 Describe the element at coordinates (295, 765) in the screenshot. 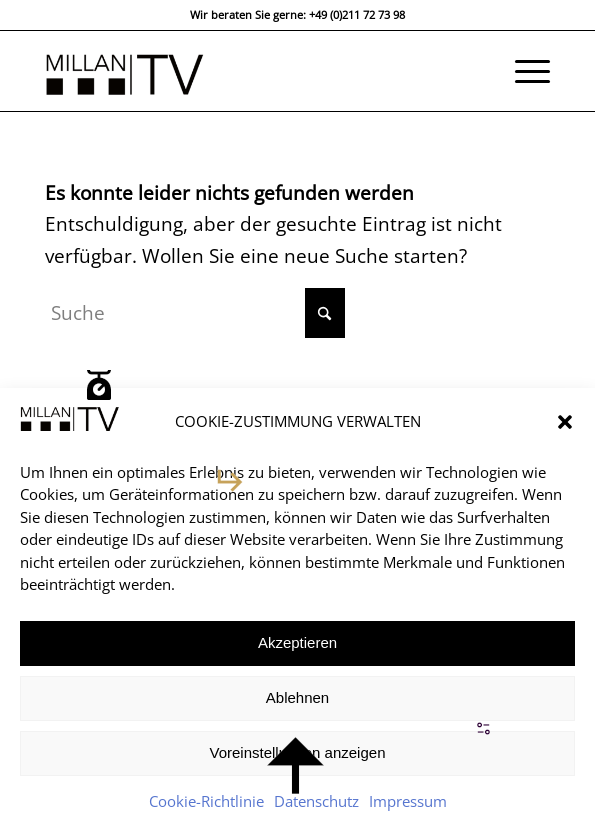

I see `scroll to top of page` at that location.